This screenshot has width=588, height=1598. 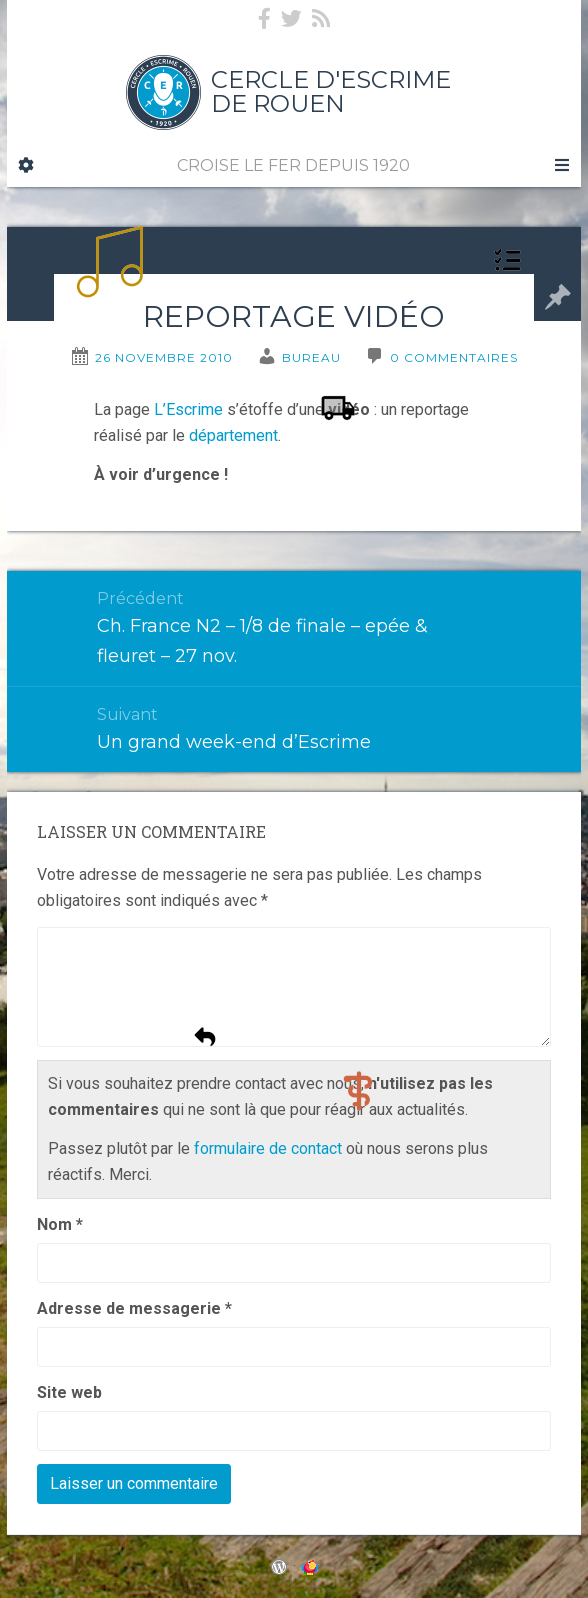 What do you see at coordinates (359, 1091) in the screenshot?
I see `access medical or healthcare services` at bounding box center [359, 1091].